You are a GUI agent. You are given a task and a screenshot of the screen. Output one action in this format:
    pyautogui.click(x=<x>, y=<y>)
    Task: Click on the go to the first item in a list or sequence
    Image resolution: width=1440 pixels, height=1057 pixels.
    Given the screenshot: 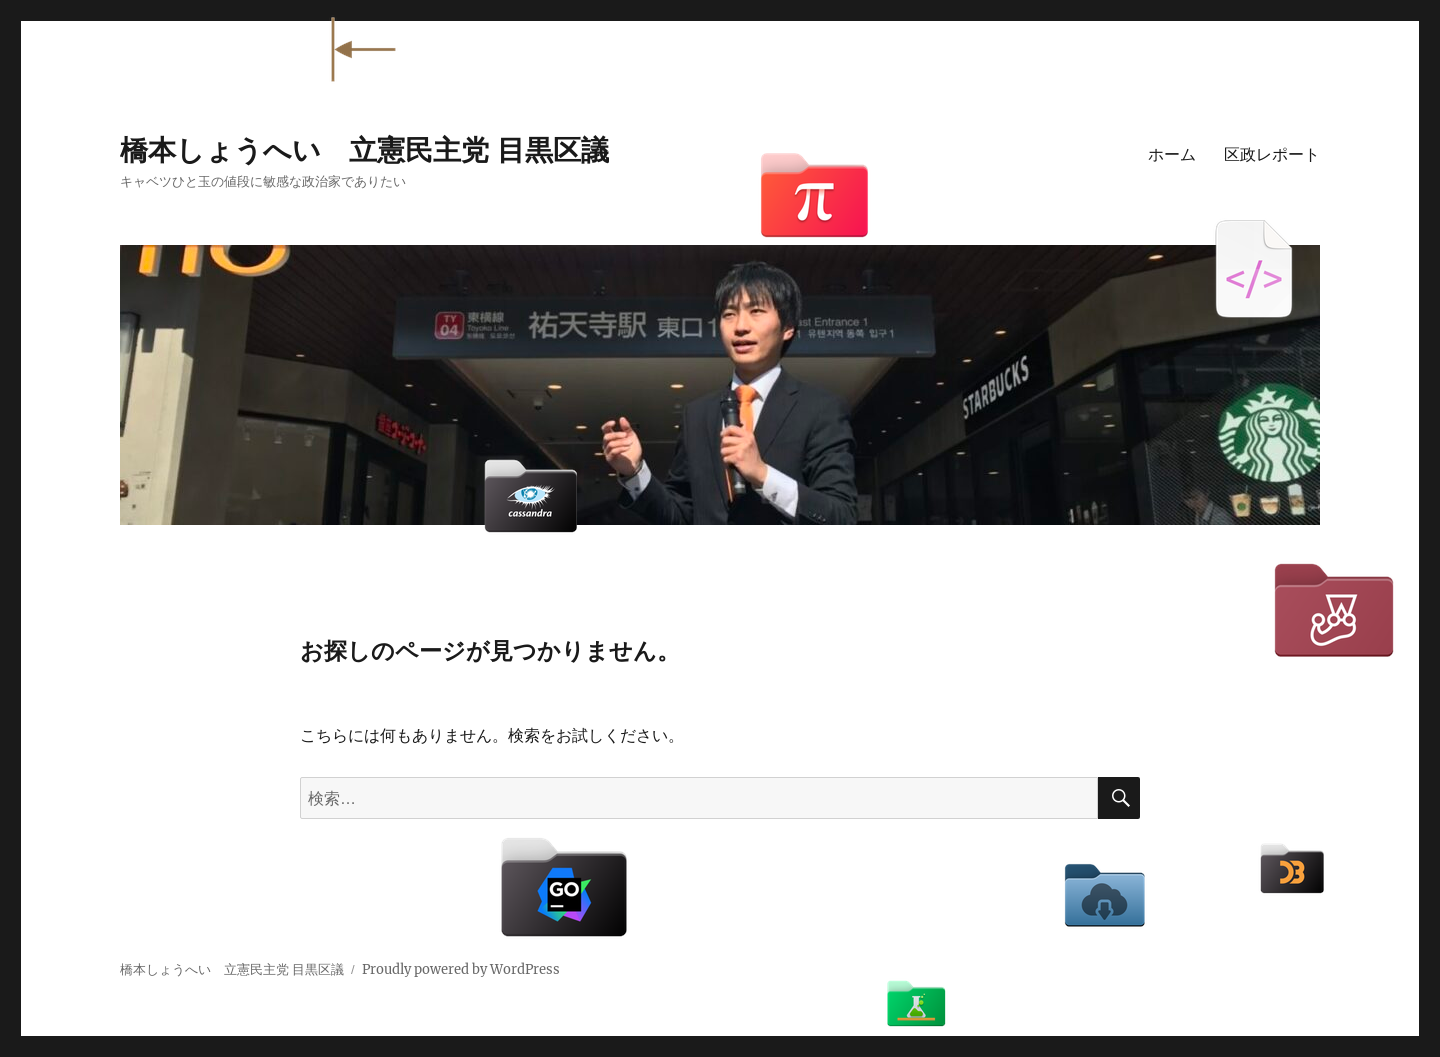 What is the action you would take?
    pyautogui.click(x=363, y=49)
    